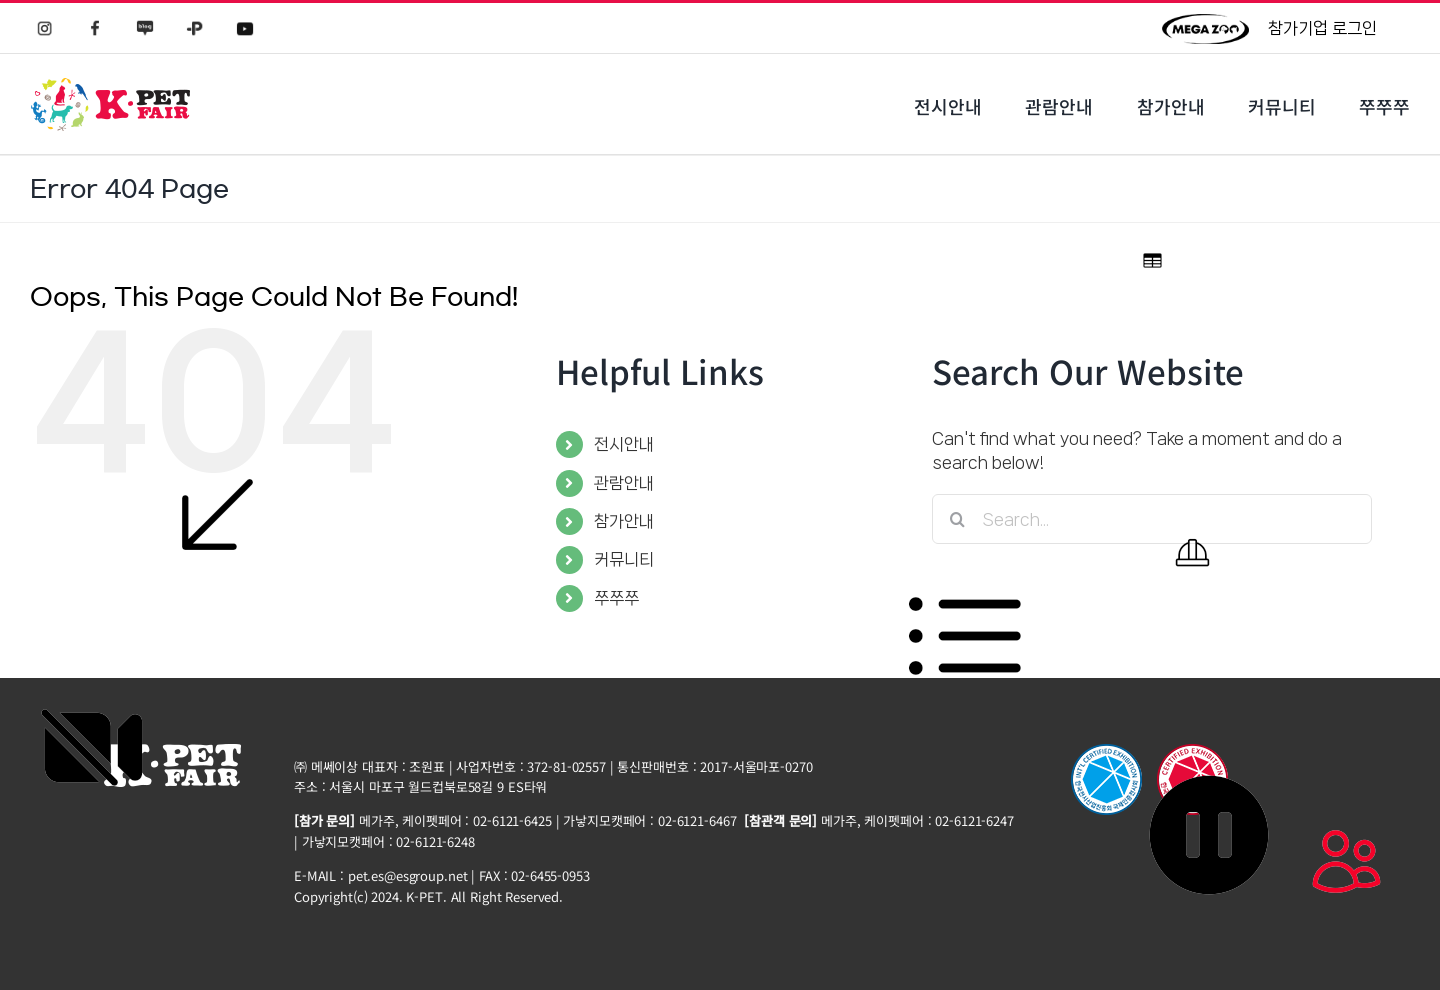 The image size is (1440, 990). Describe the element at coordinates (966, 636) in the screenshot. I see `view items in a bulleted list format` at that location.